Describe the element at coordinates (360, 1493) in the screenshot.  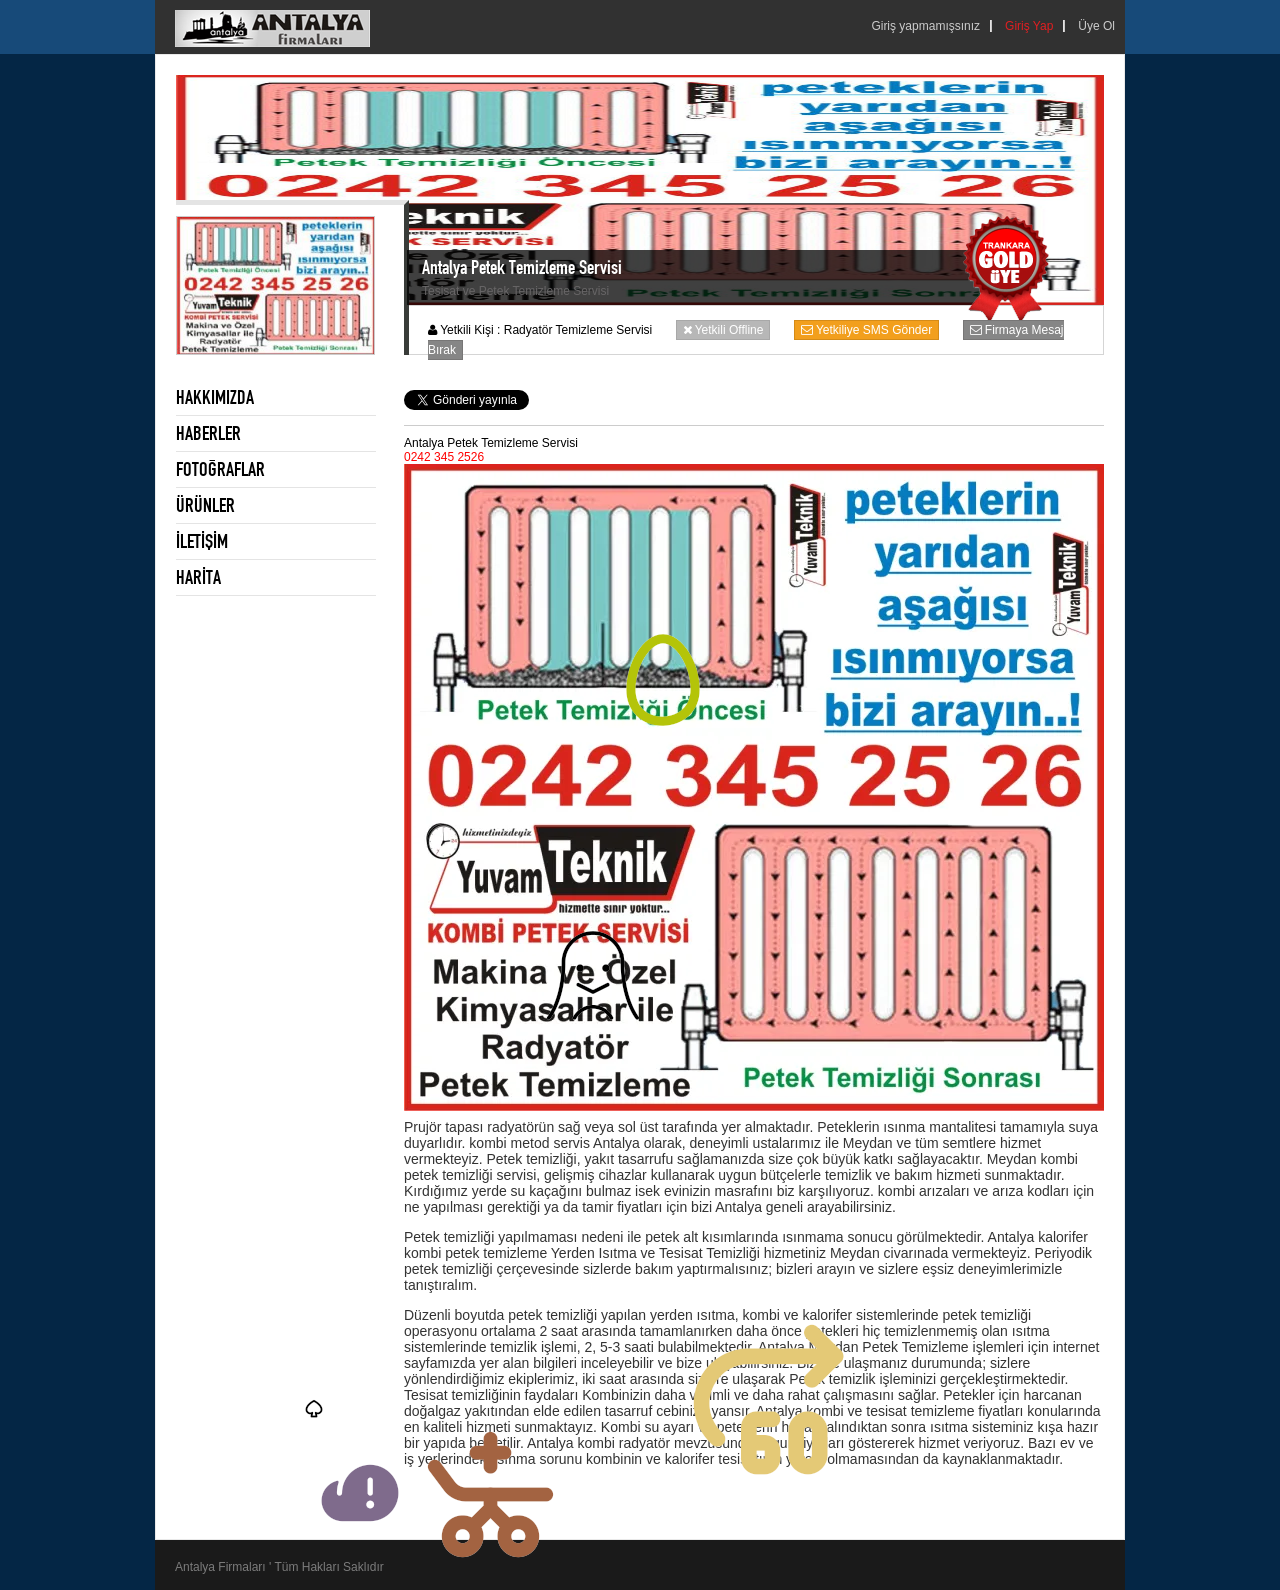
I see `cloud storage warning or issue detected` at that location.